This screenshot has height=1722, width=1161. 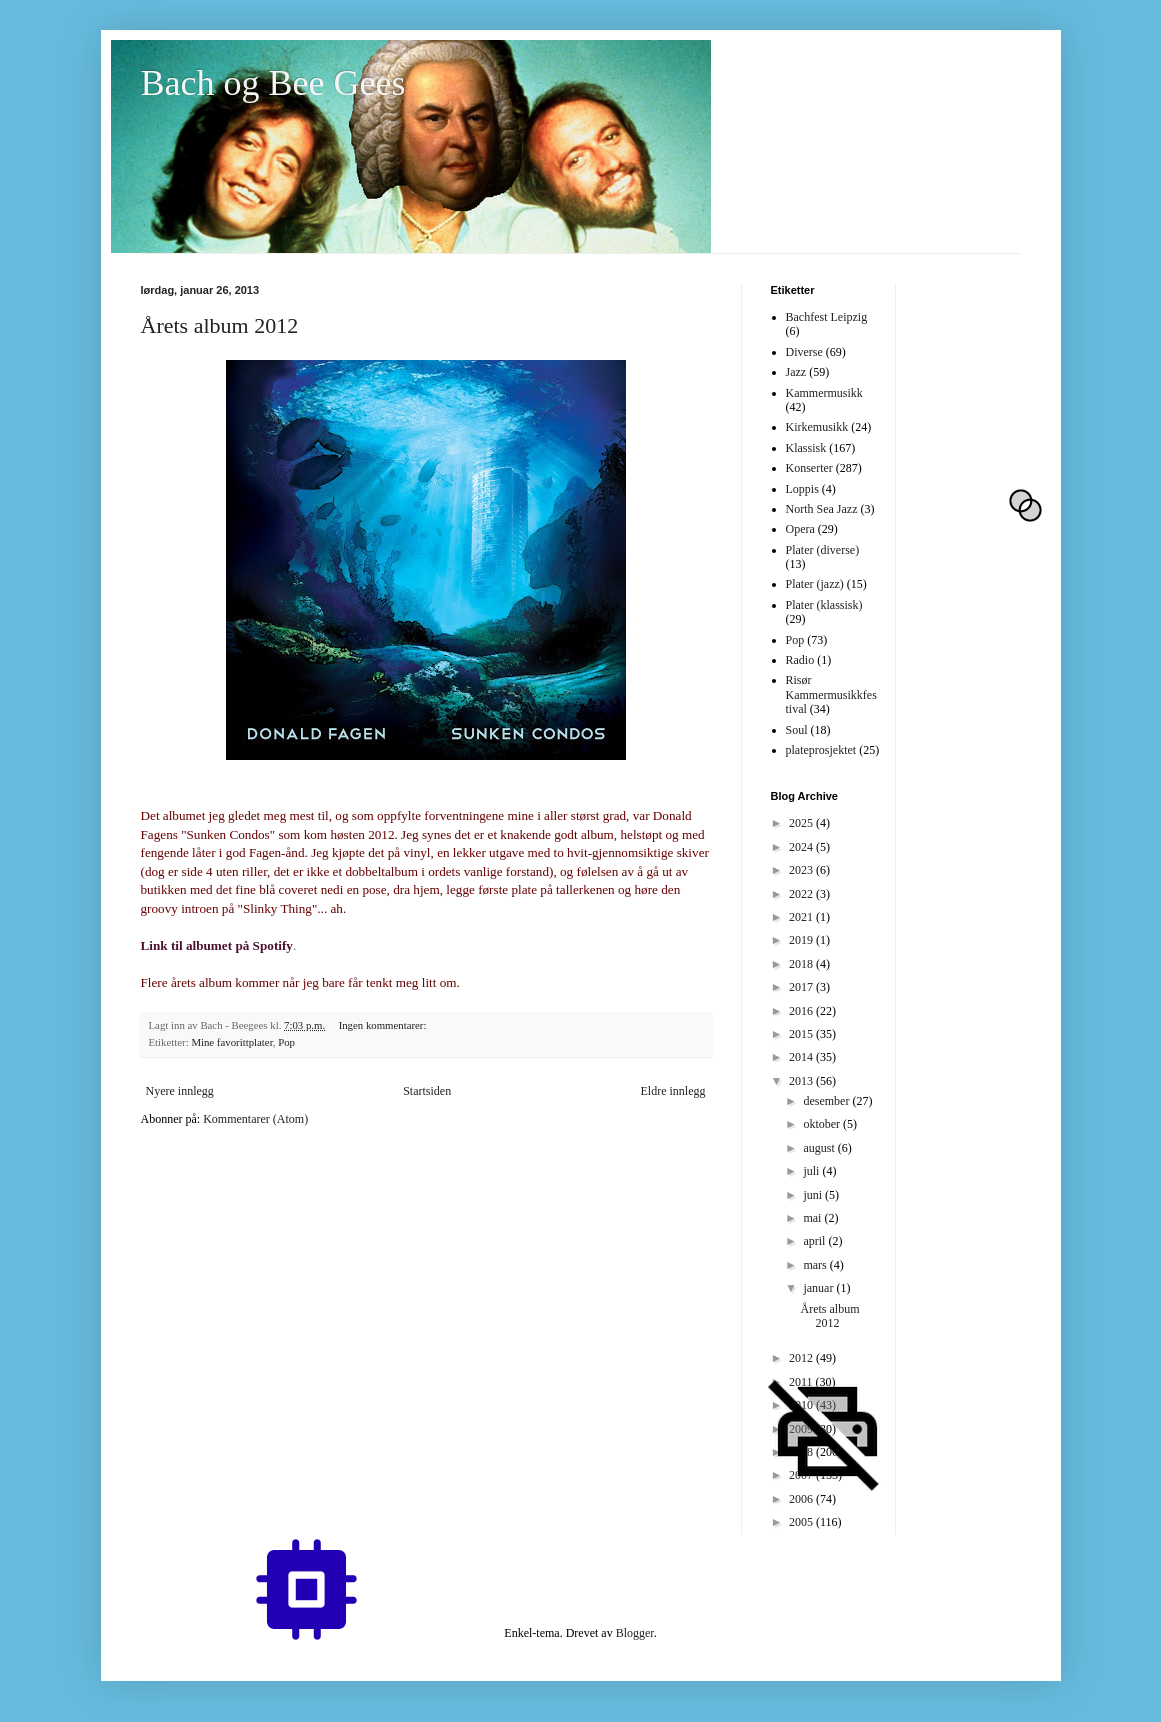 What do you see at coordinates (1025, 505) in the screenshot?
I see `exclude overlapping elements from selection` at bounding box center [1025, 505].